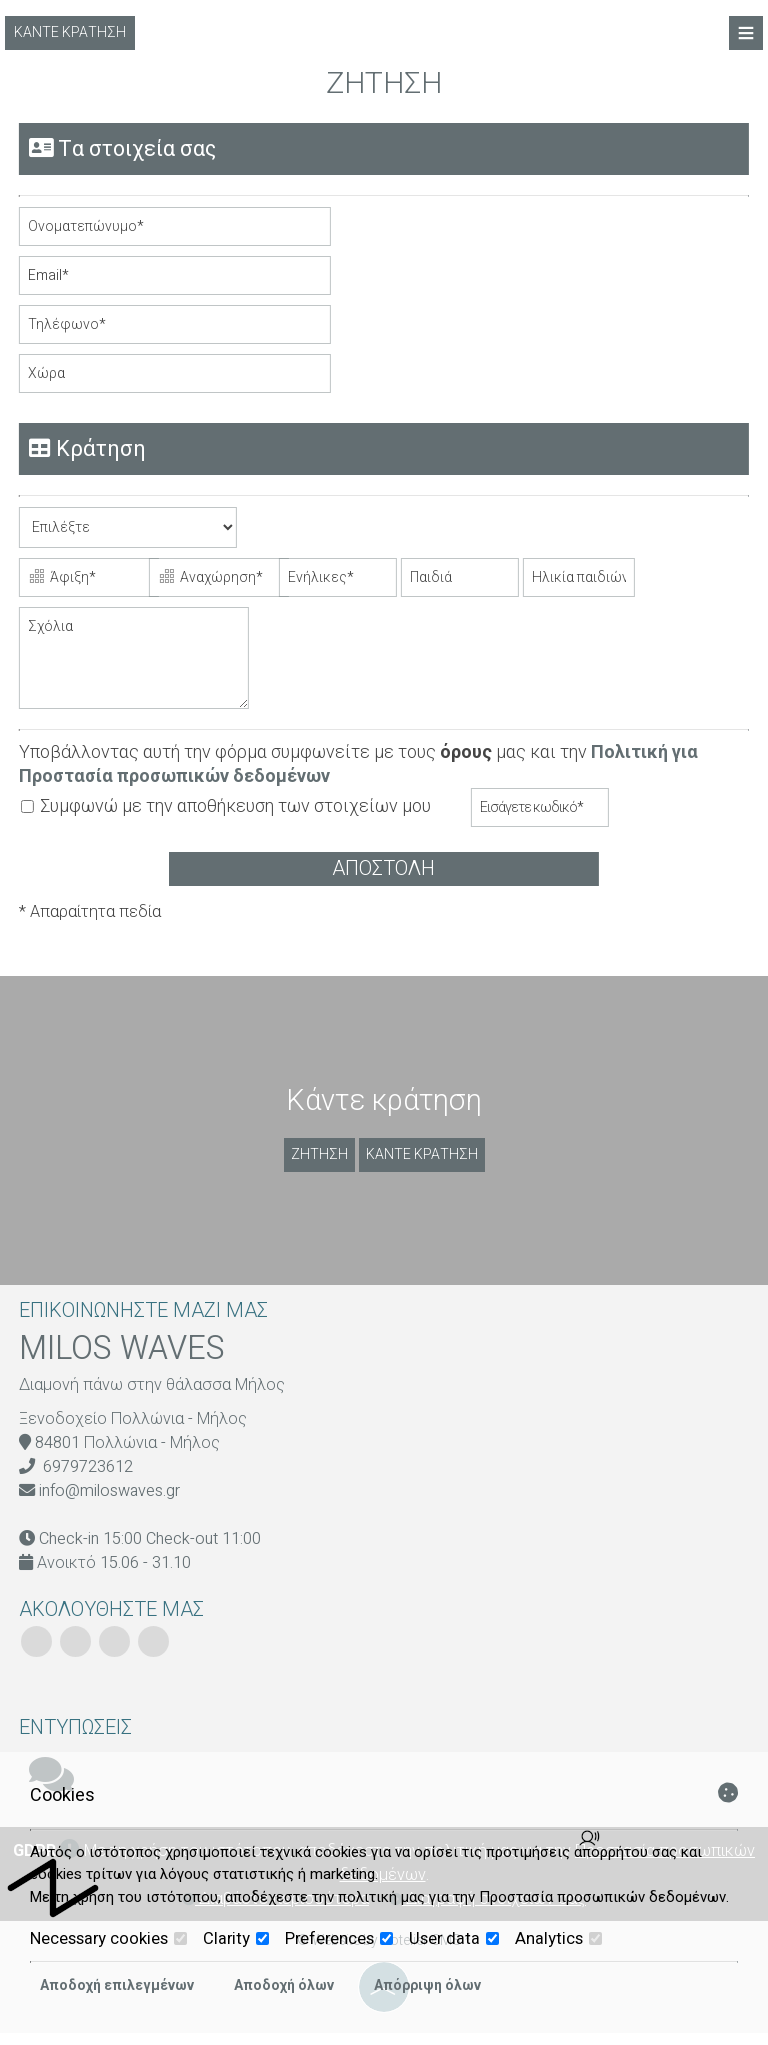  I want to click on user is speaking or broadcasting audio, so click(589, 1838).